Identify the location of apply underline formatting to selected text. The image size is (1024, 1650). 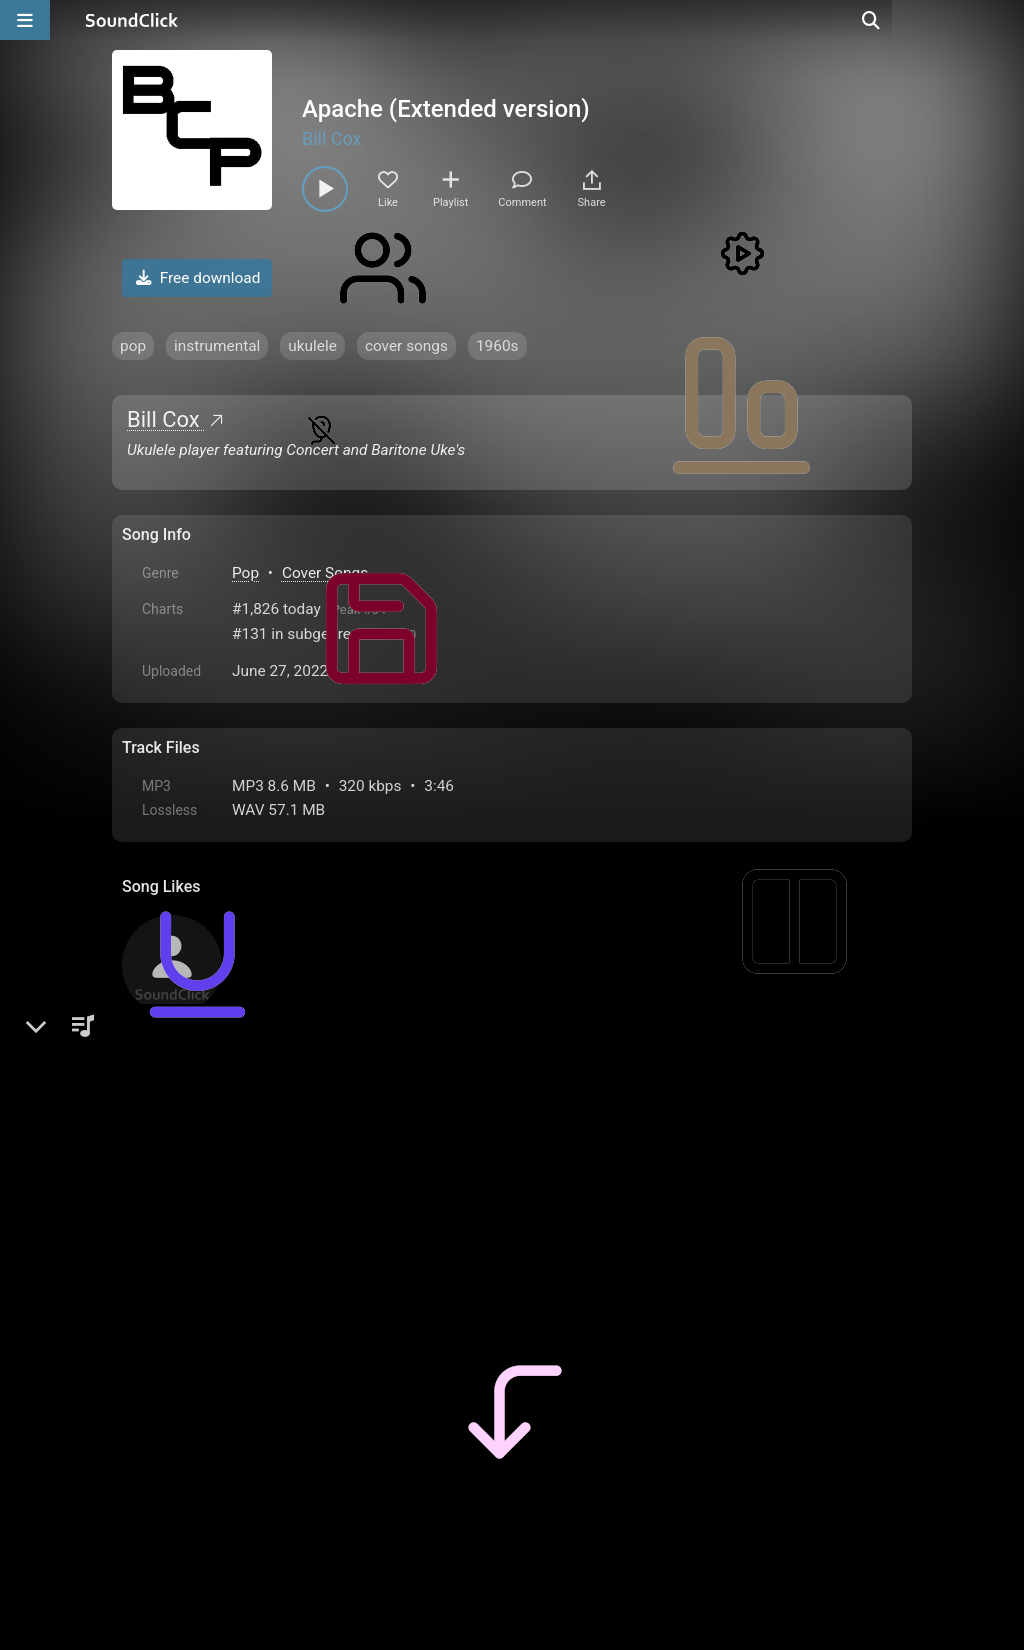
(197, 964).